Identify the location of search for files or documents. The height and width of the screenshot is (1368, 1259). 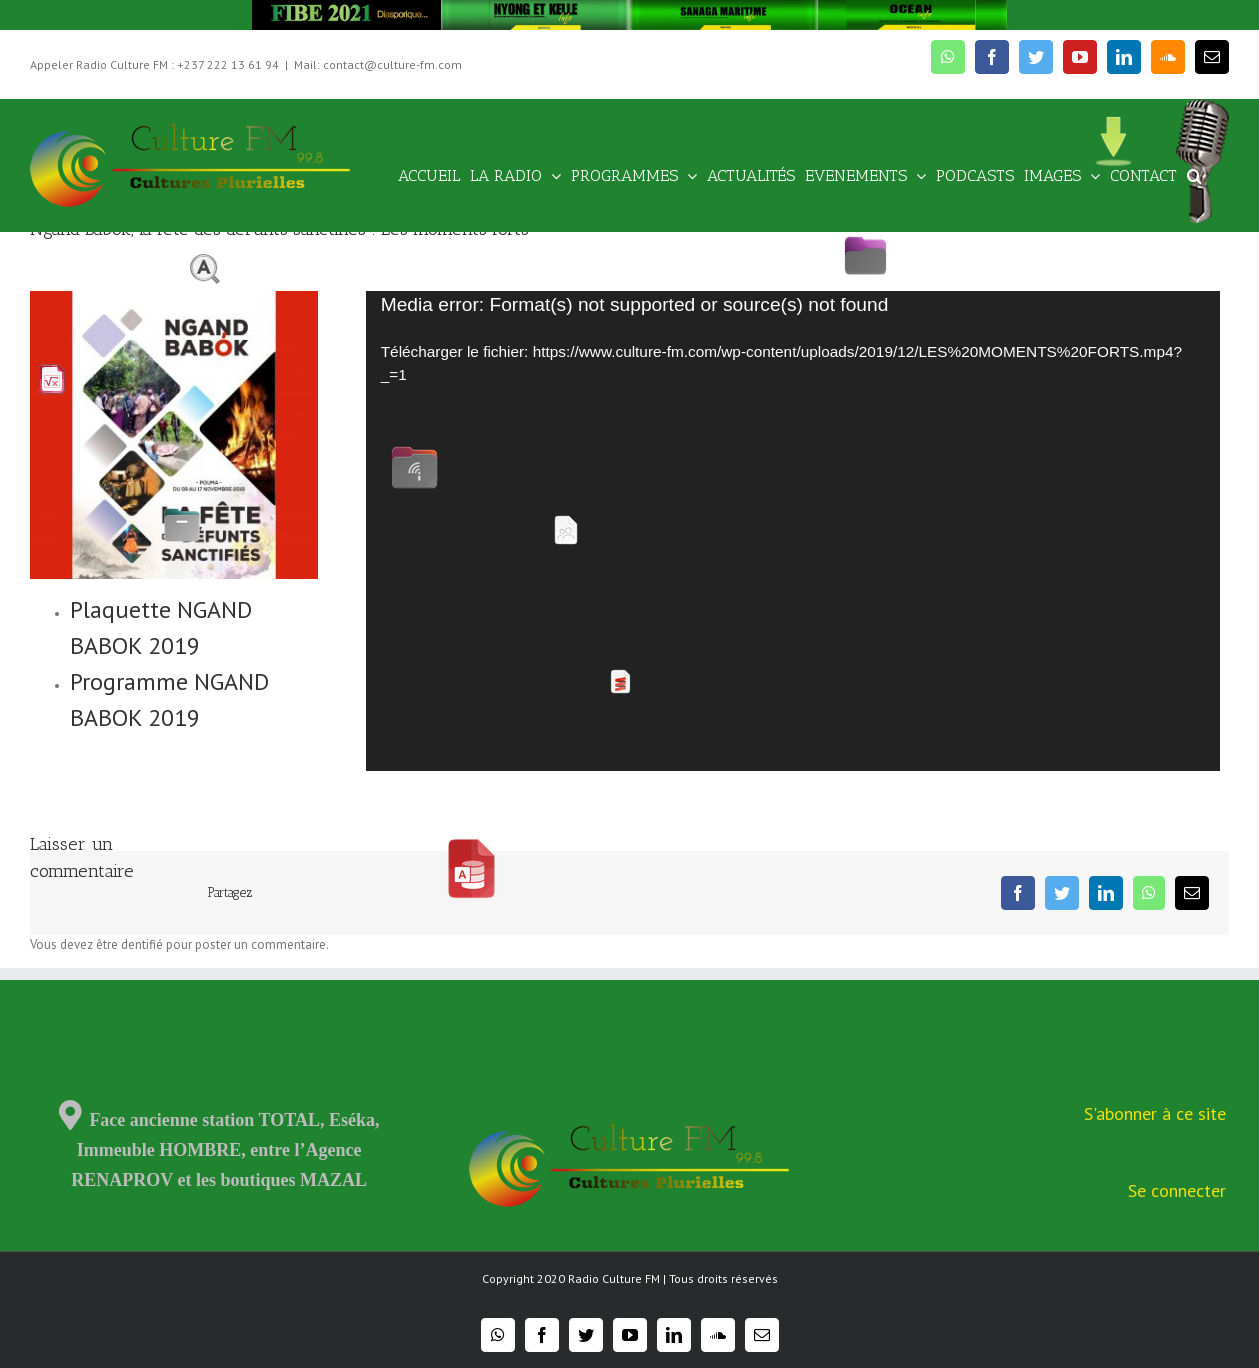
(205, 269).